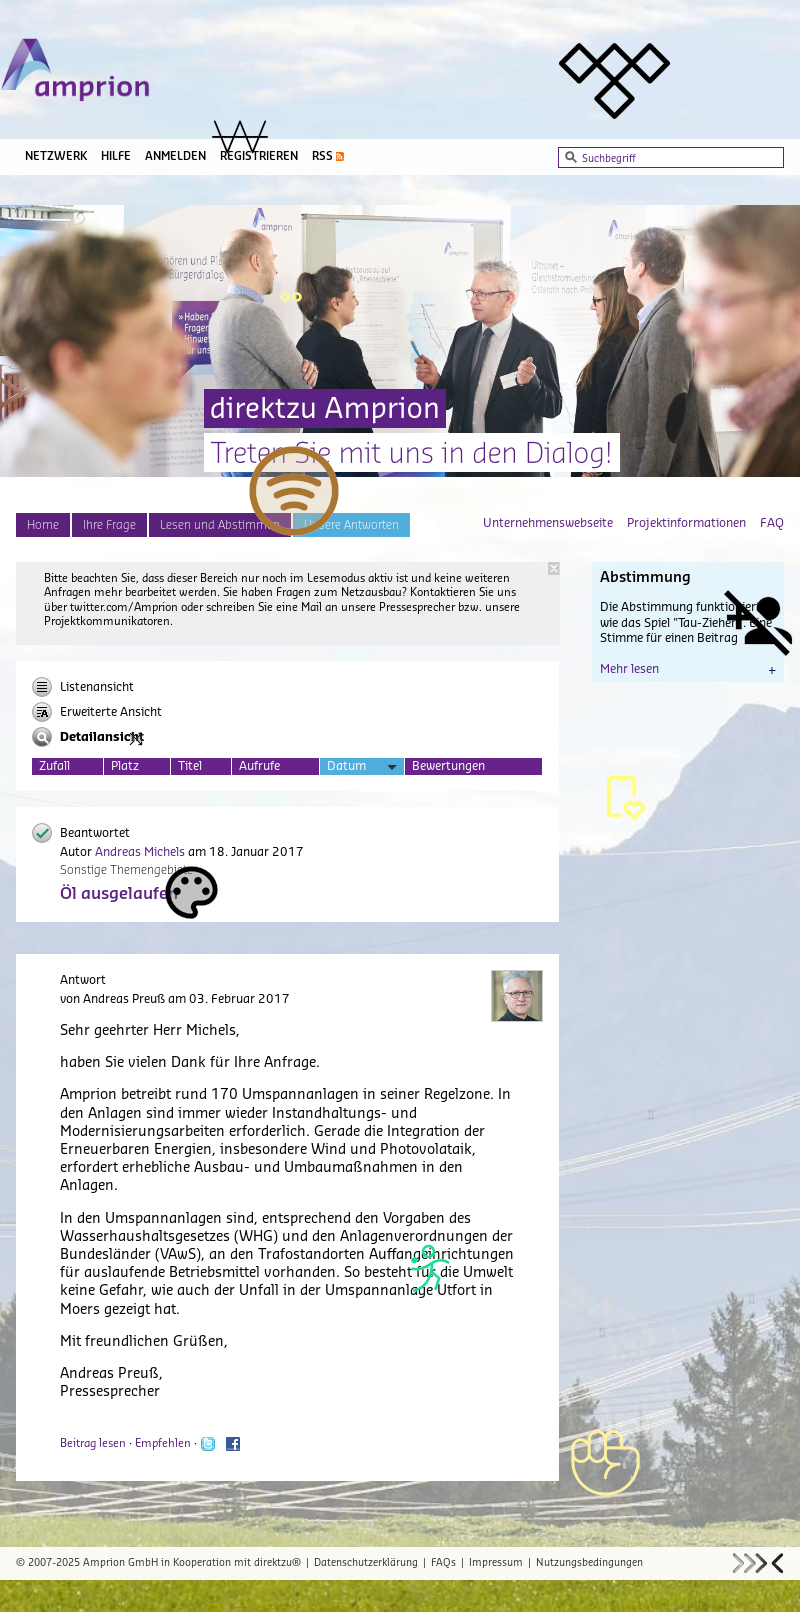  What do you see at coordinates (759, 620) in the screenshot?
I see `indicates adding contacts is disabled` at bounding box center [759, 620].